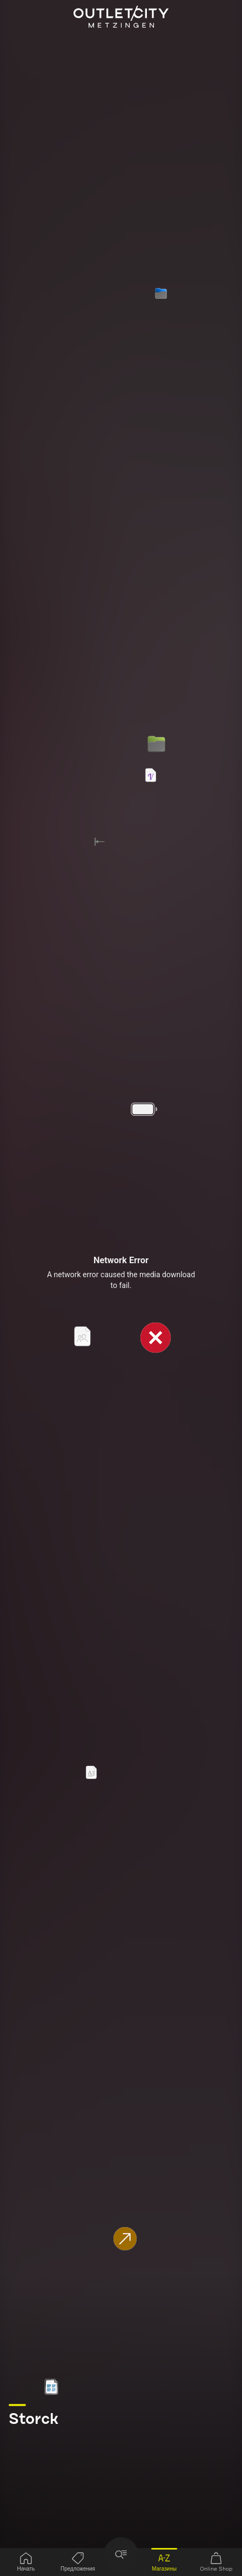 This screenshot has height=2576, width=242. What do you see at coordinates (161, 293) in the screenshot?
I see `open folder containing files` at bounding box center [161, 293].